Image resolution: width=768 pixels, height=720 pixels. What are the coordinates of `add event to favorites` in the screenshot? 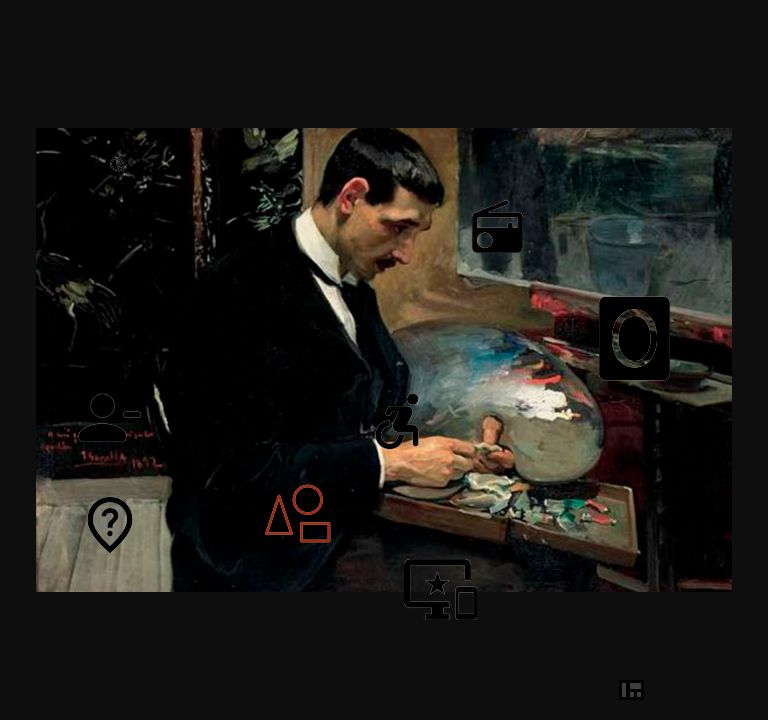 It's located at (117, 164).